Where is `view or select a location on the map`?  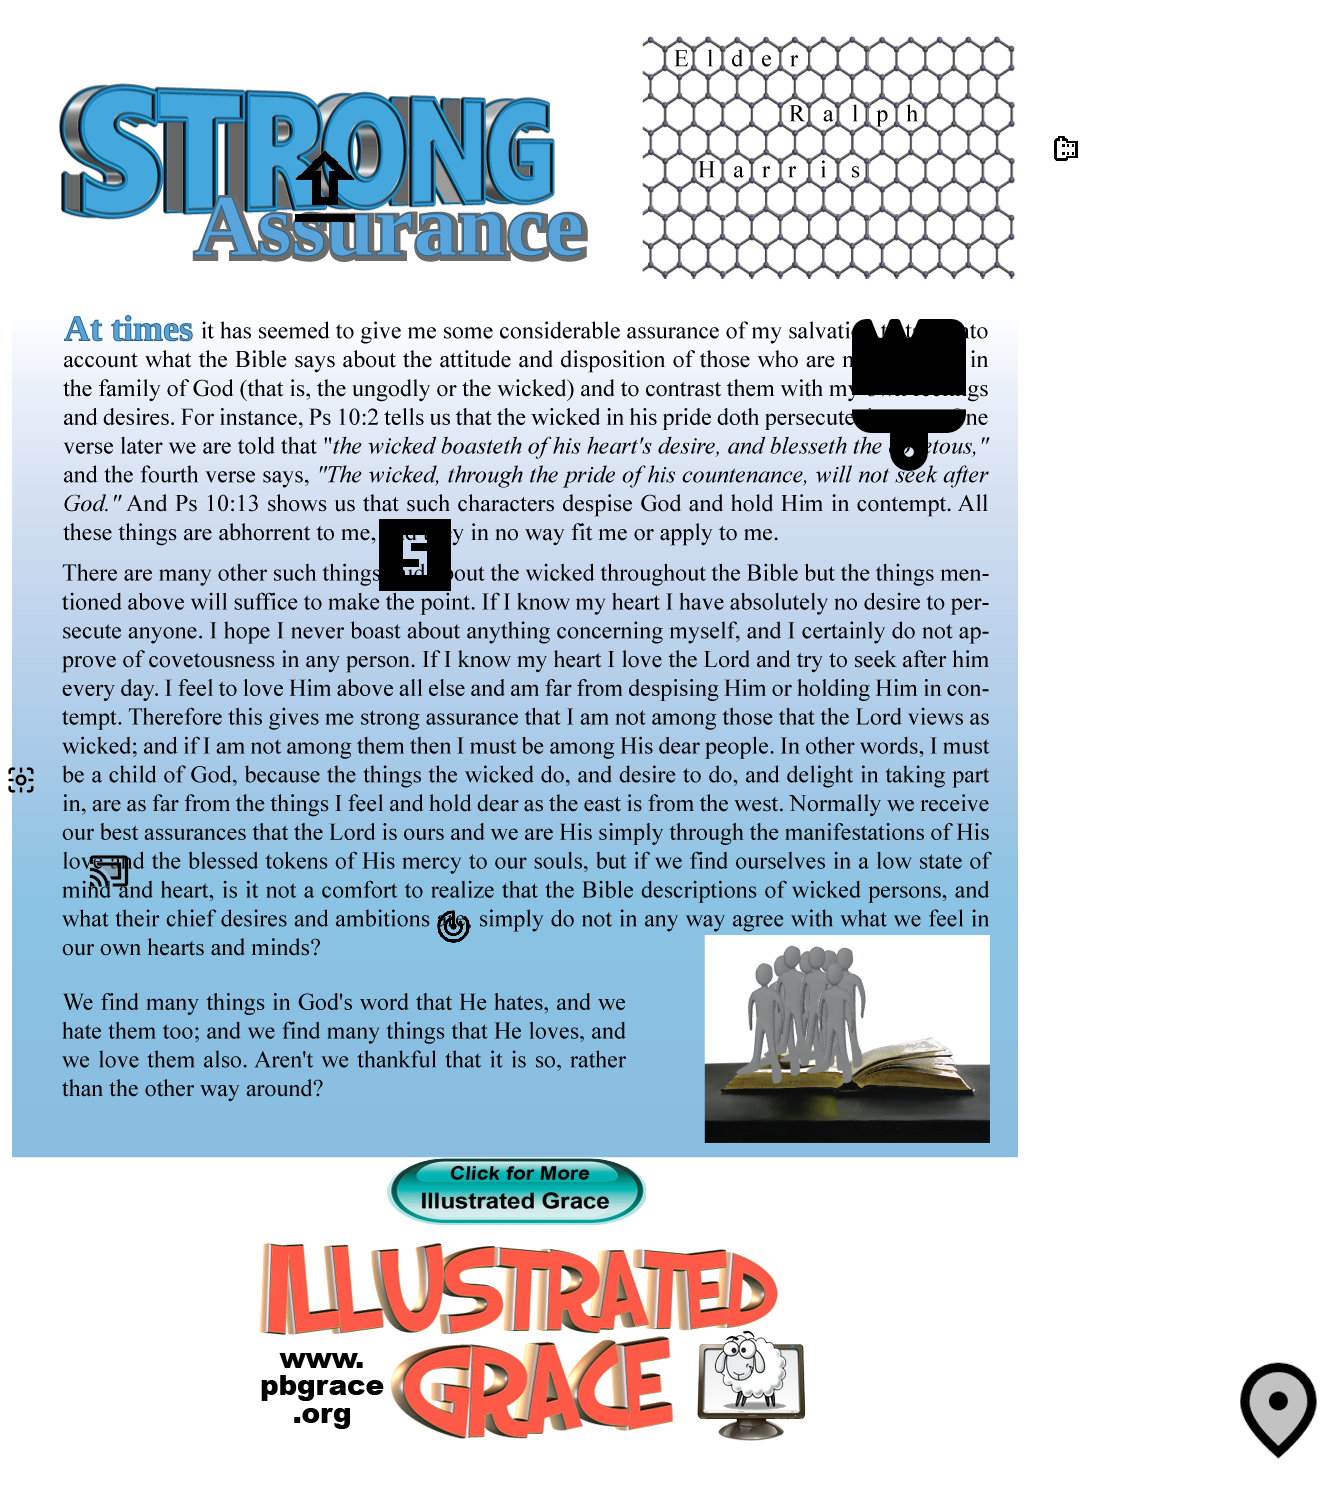 view or select a location on the map is located at coordinates (1278, 1410).